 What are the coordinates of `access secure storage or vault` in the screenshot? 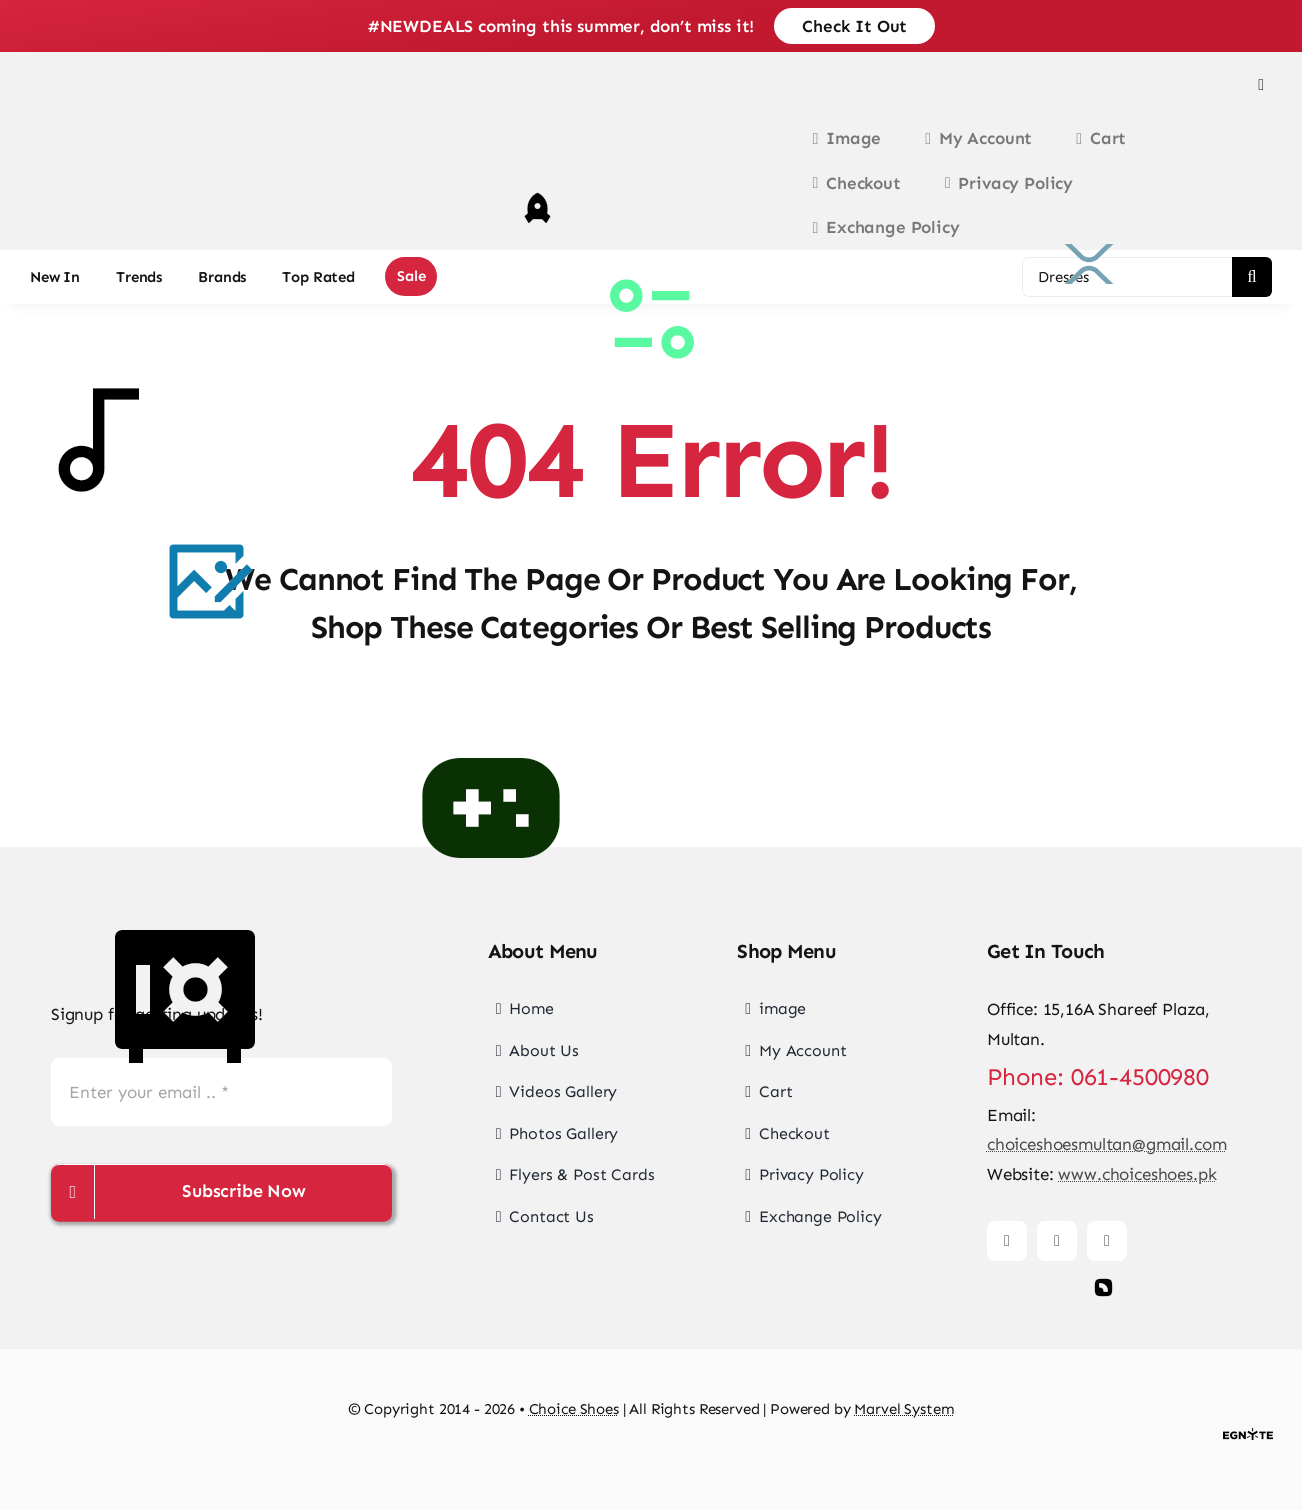 It's located at (185, 993).